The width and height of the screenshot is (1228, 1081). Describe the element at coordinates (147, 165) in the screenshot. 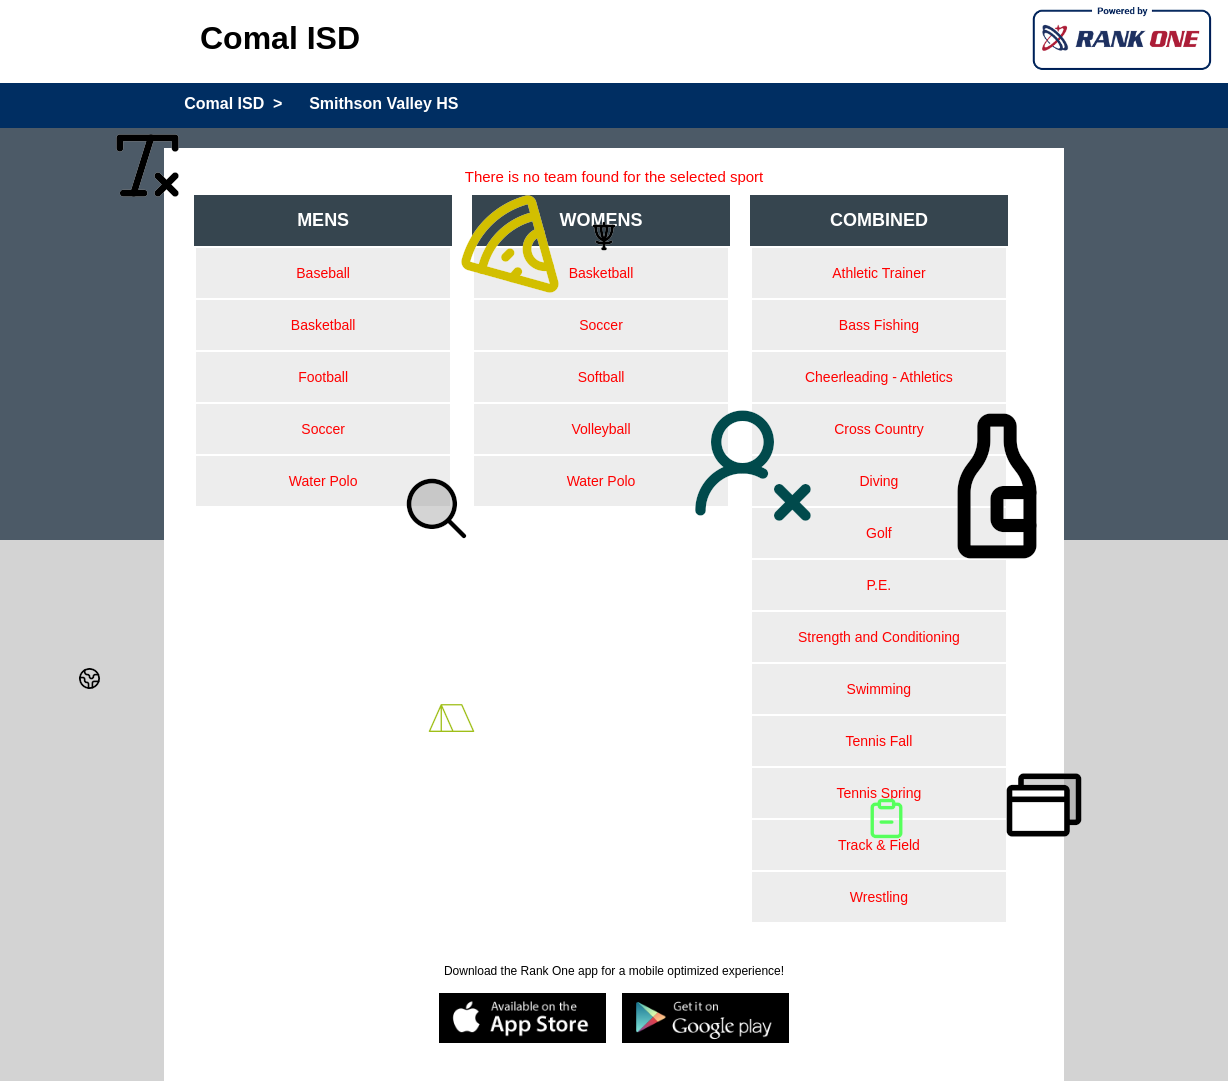

I see `clear text formatting` at that location.